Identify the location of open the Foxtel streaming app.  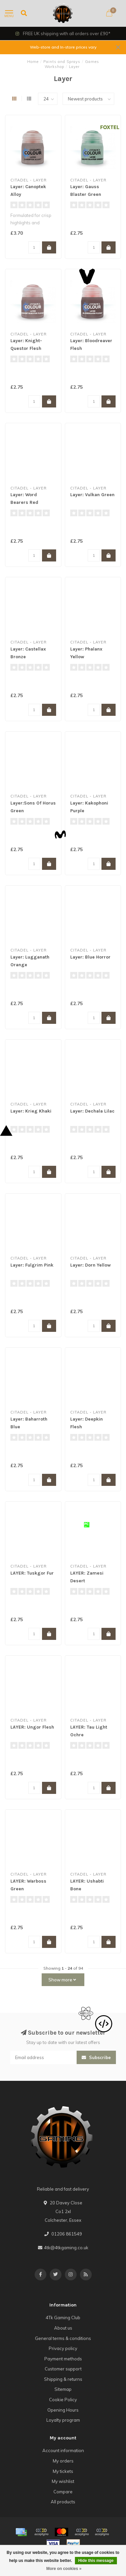
(110, 127).